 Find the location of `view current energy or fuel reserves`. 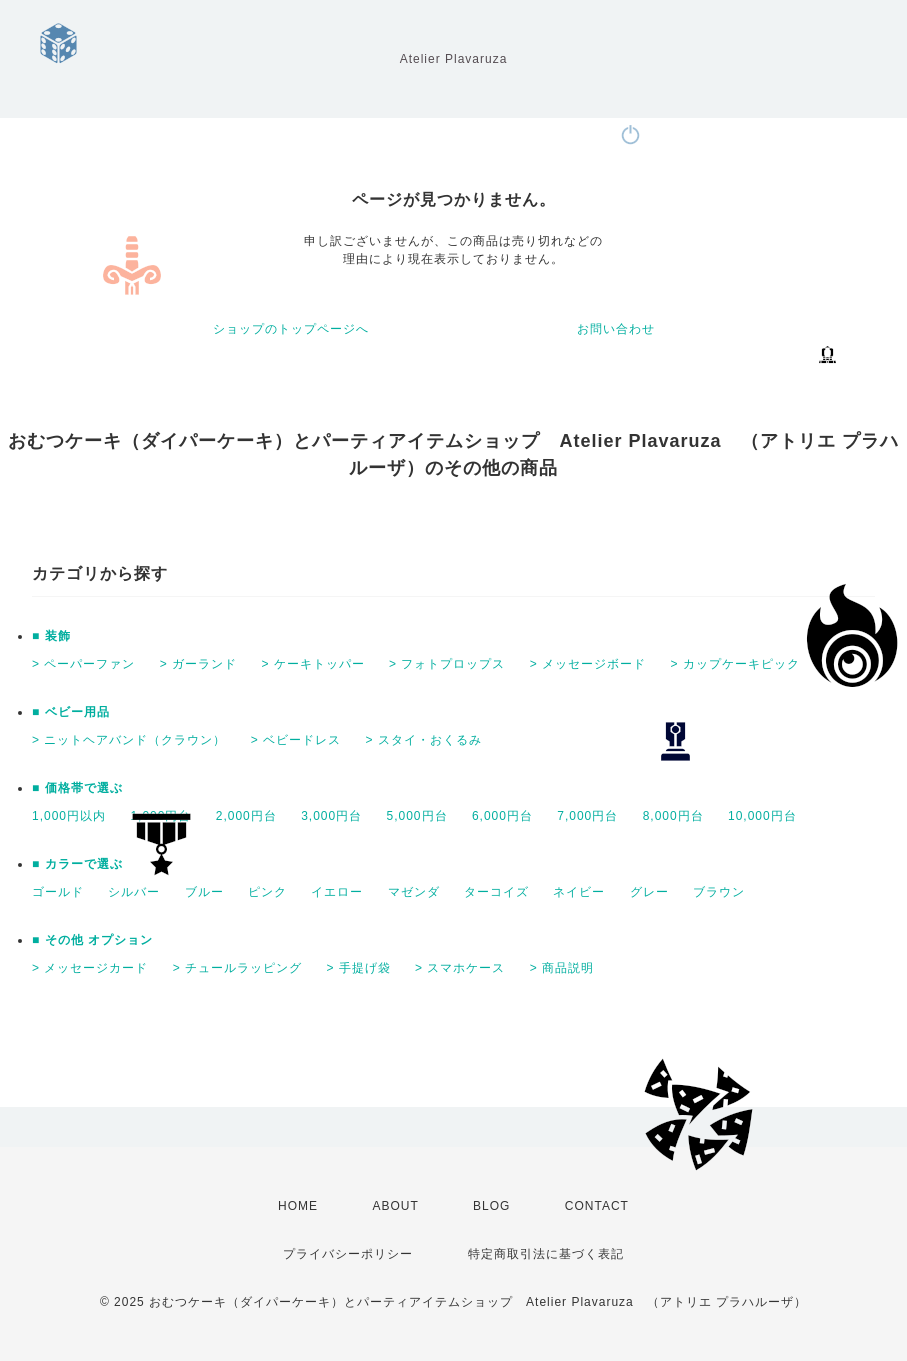

view current energy or fuel reserves is located at coordinates (827, 354).